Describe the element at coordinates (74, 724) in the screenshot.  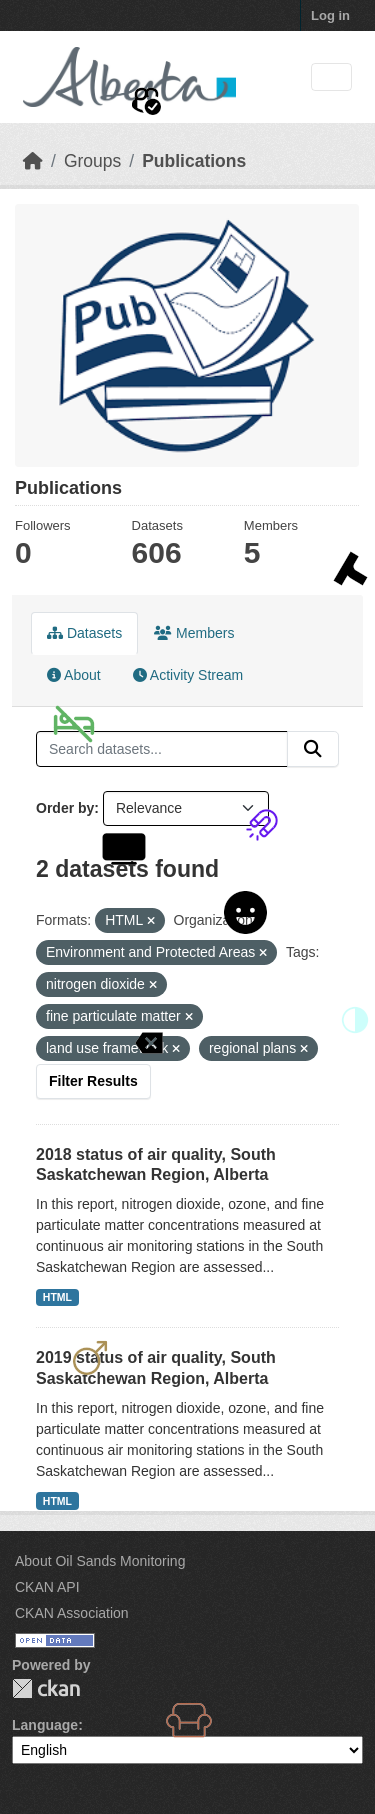
I see `no sleeping accommodations available` at that location.